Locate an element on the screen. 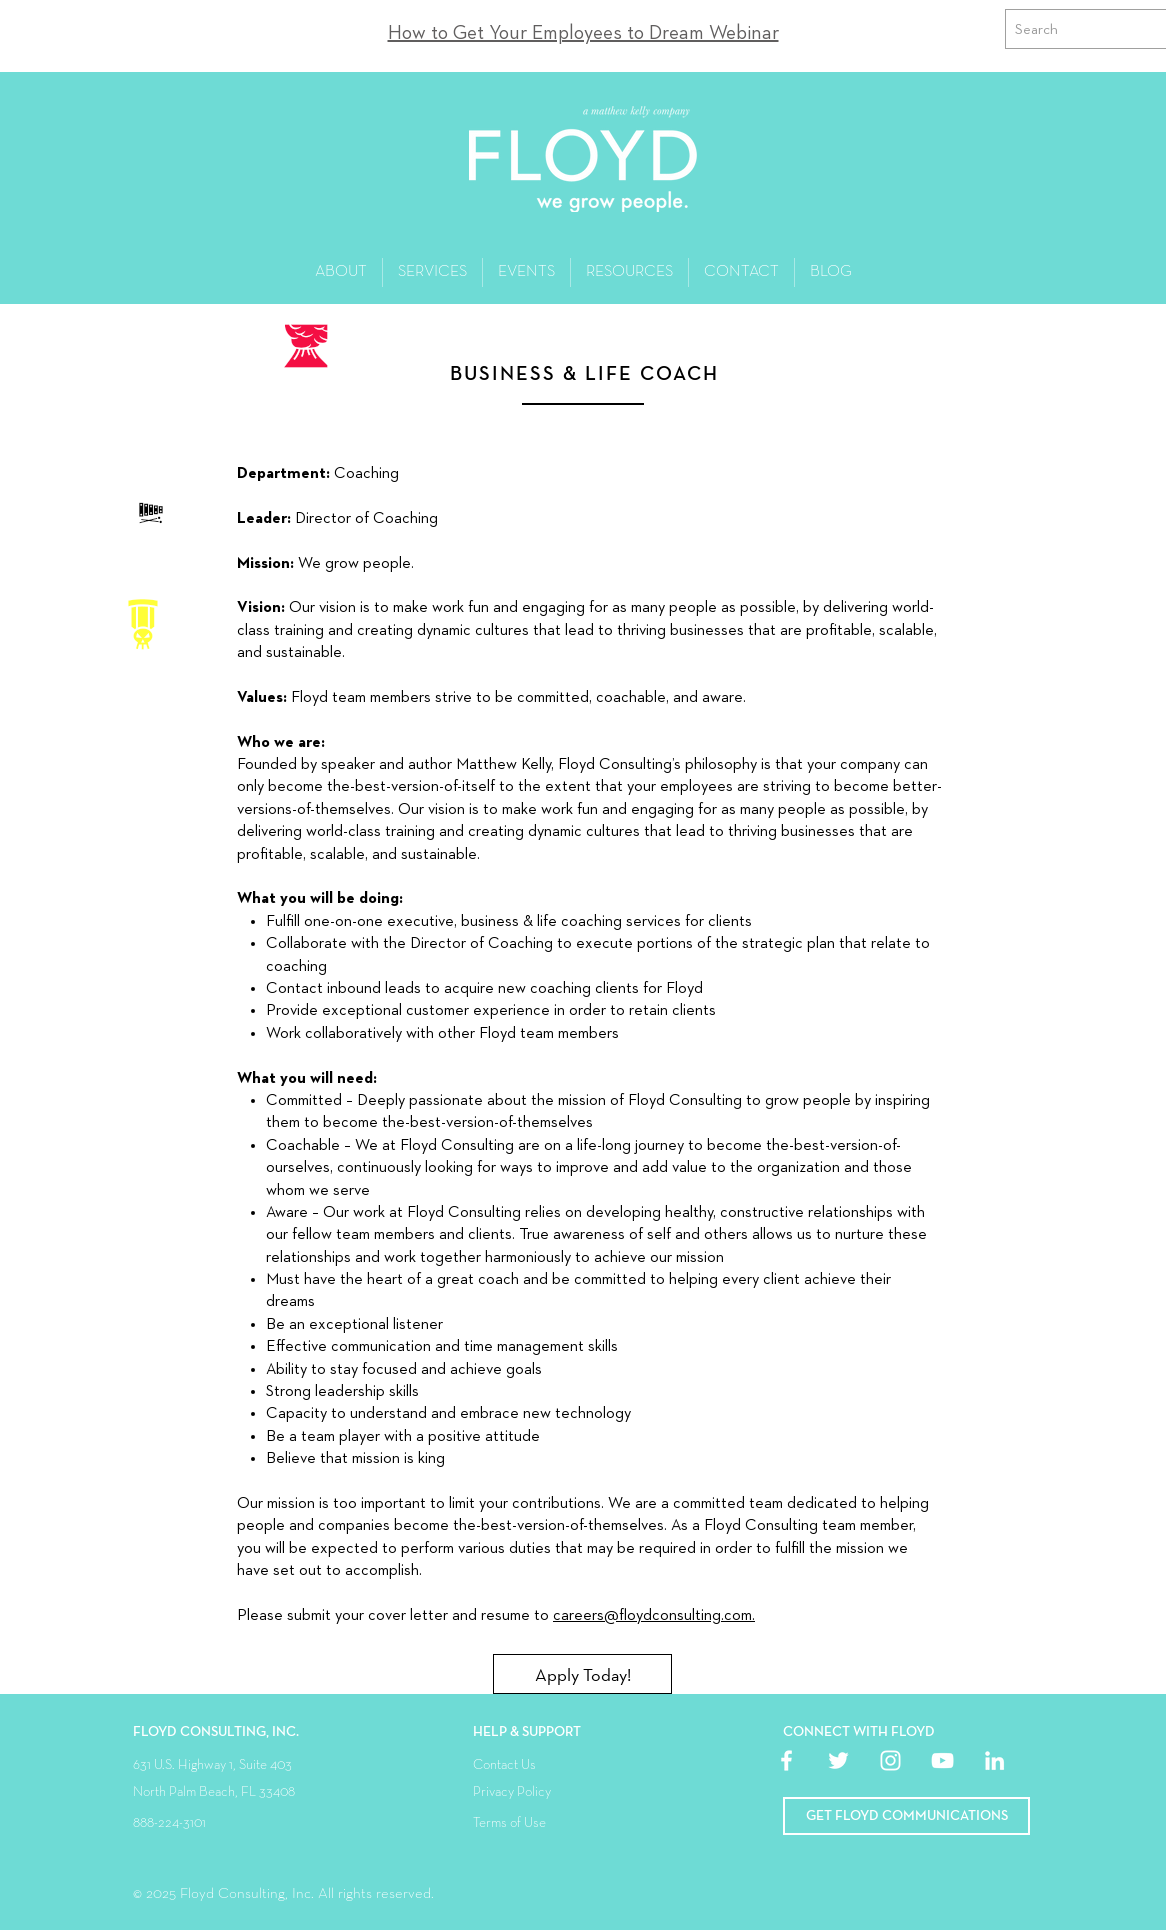 The width and height of the screenshot is (1166, 1930). achievement unlocked for defeating enemies is located at coordinates (143, 624).